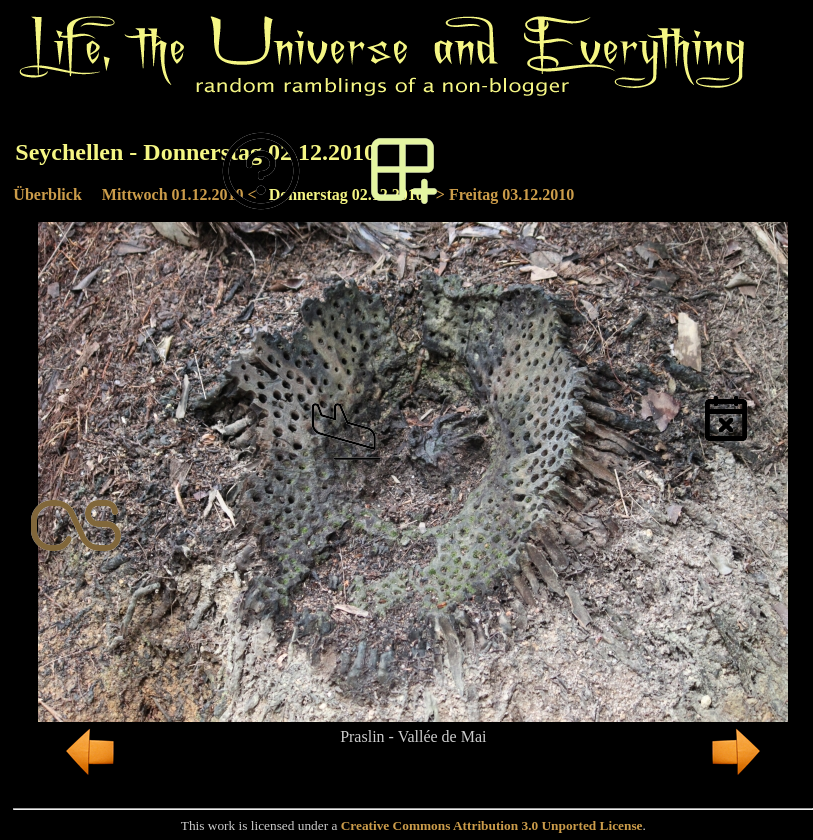  I want to click on connect to Last.fm account, so click(76, 524).